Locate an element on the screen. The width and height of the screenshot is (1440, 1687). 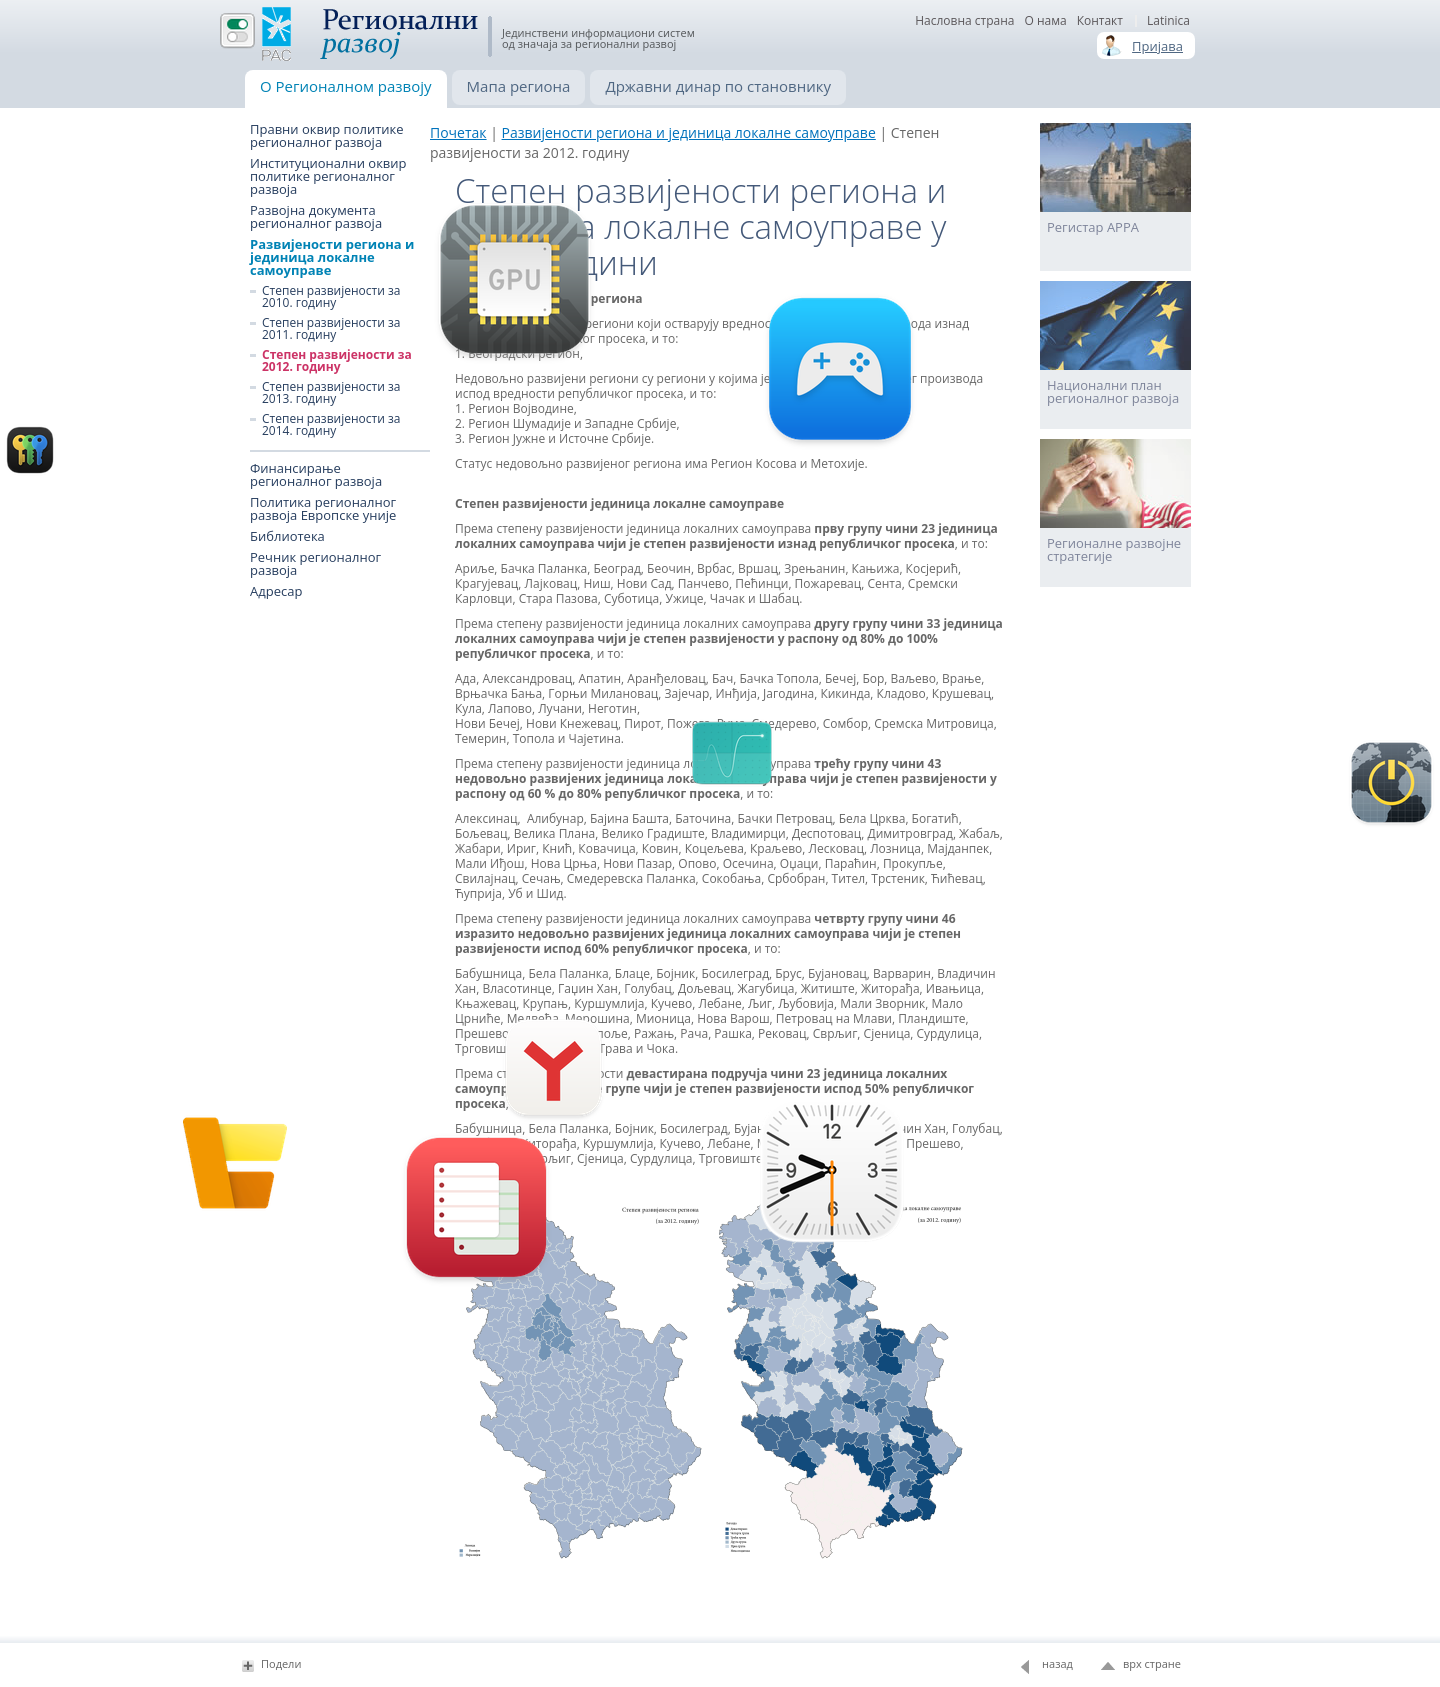
open pcsx playstation emulator is located at coordinates (840, 369).